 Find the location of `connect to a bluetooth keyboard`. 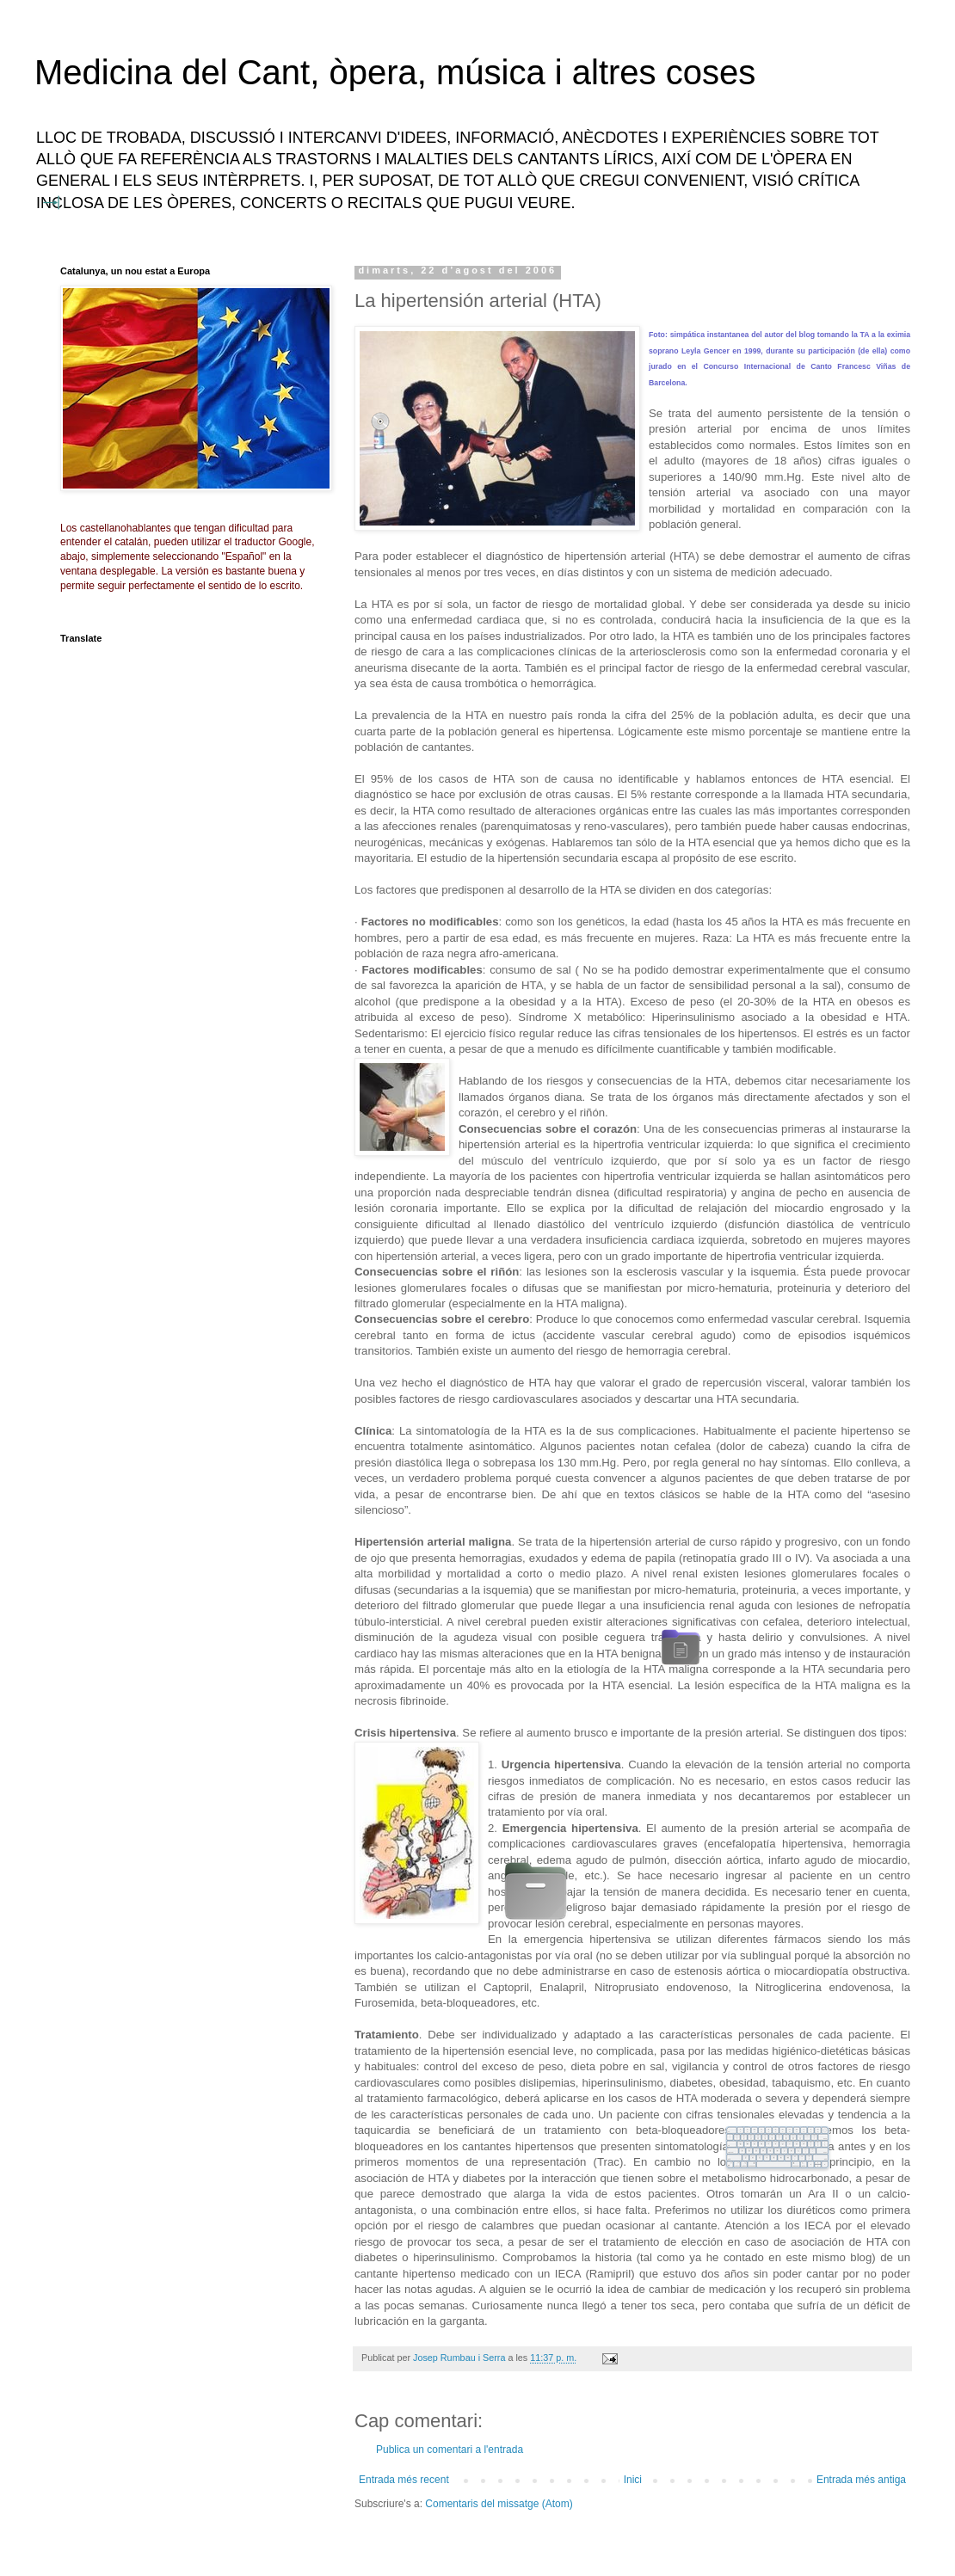

connect to a bluetooth keyboard is located at coordinates (777, 2147).